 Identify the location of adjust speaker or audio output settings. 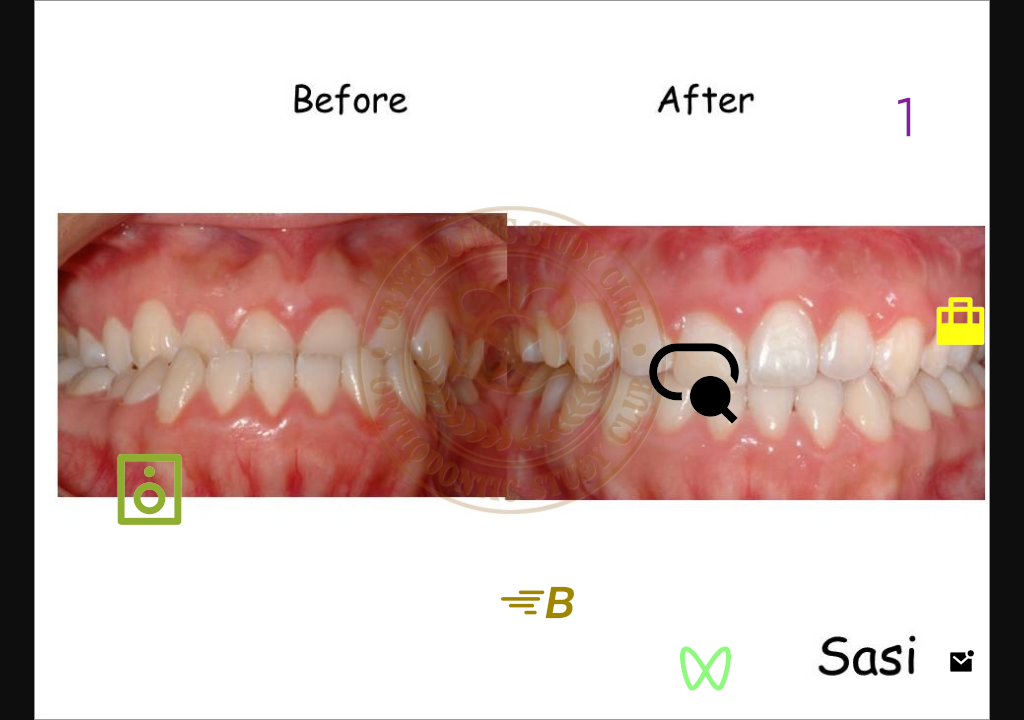
(149, 489).